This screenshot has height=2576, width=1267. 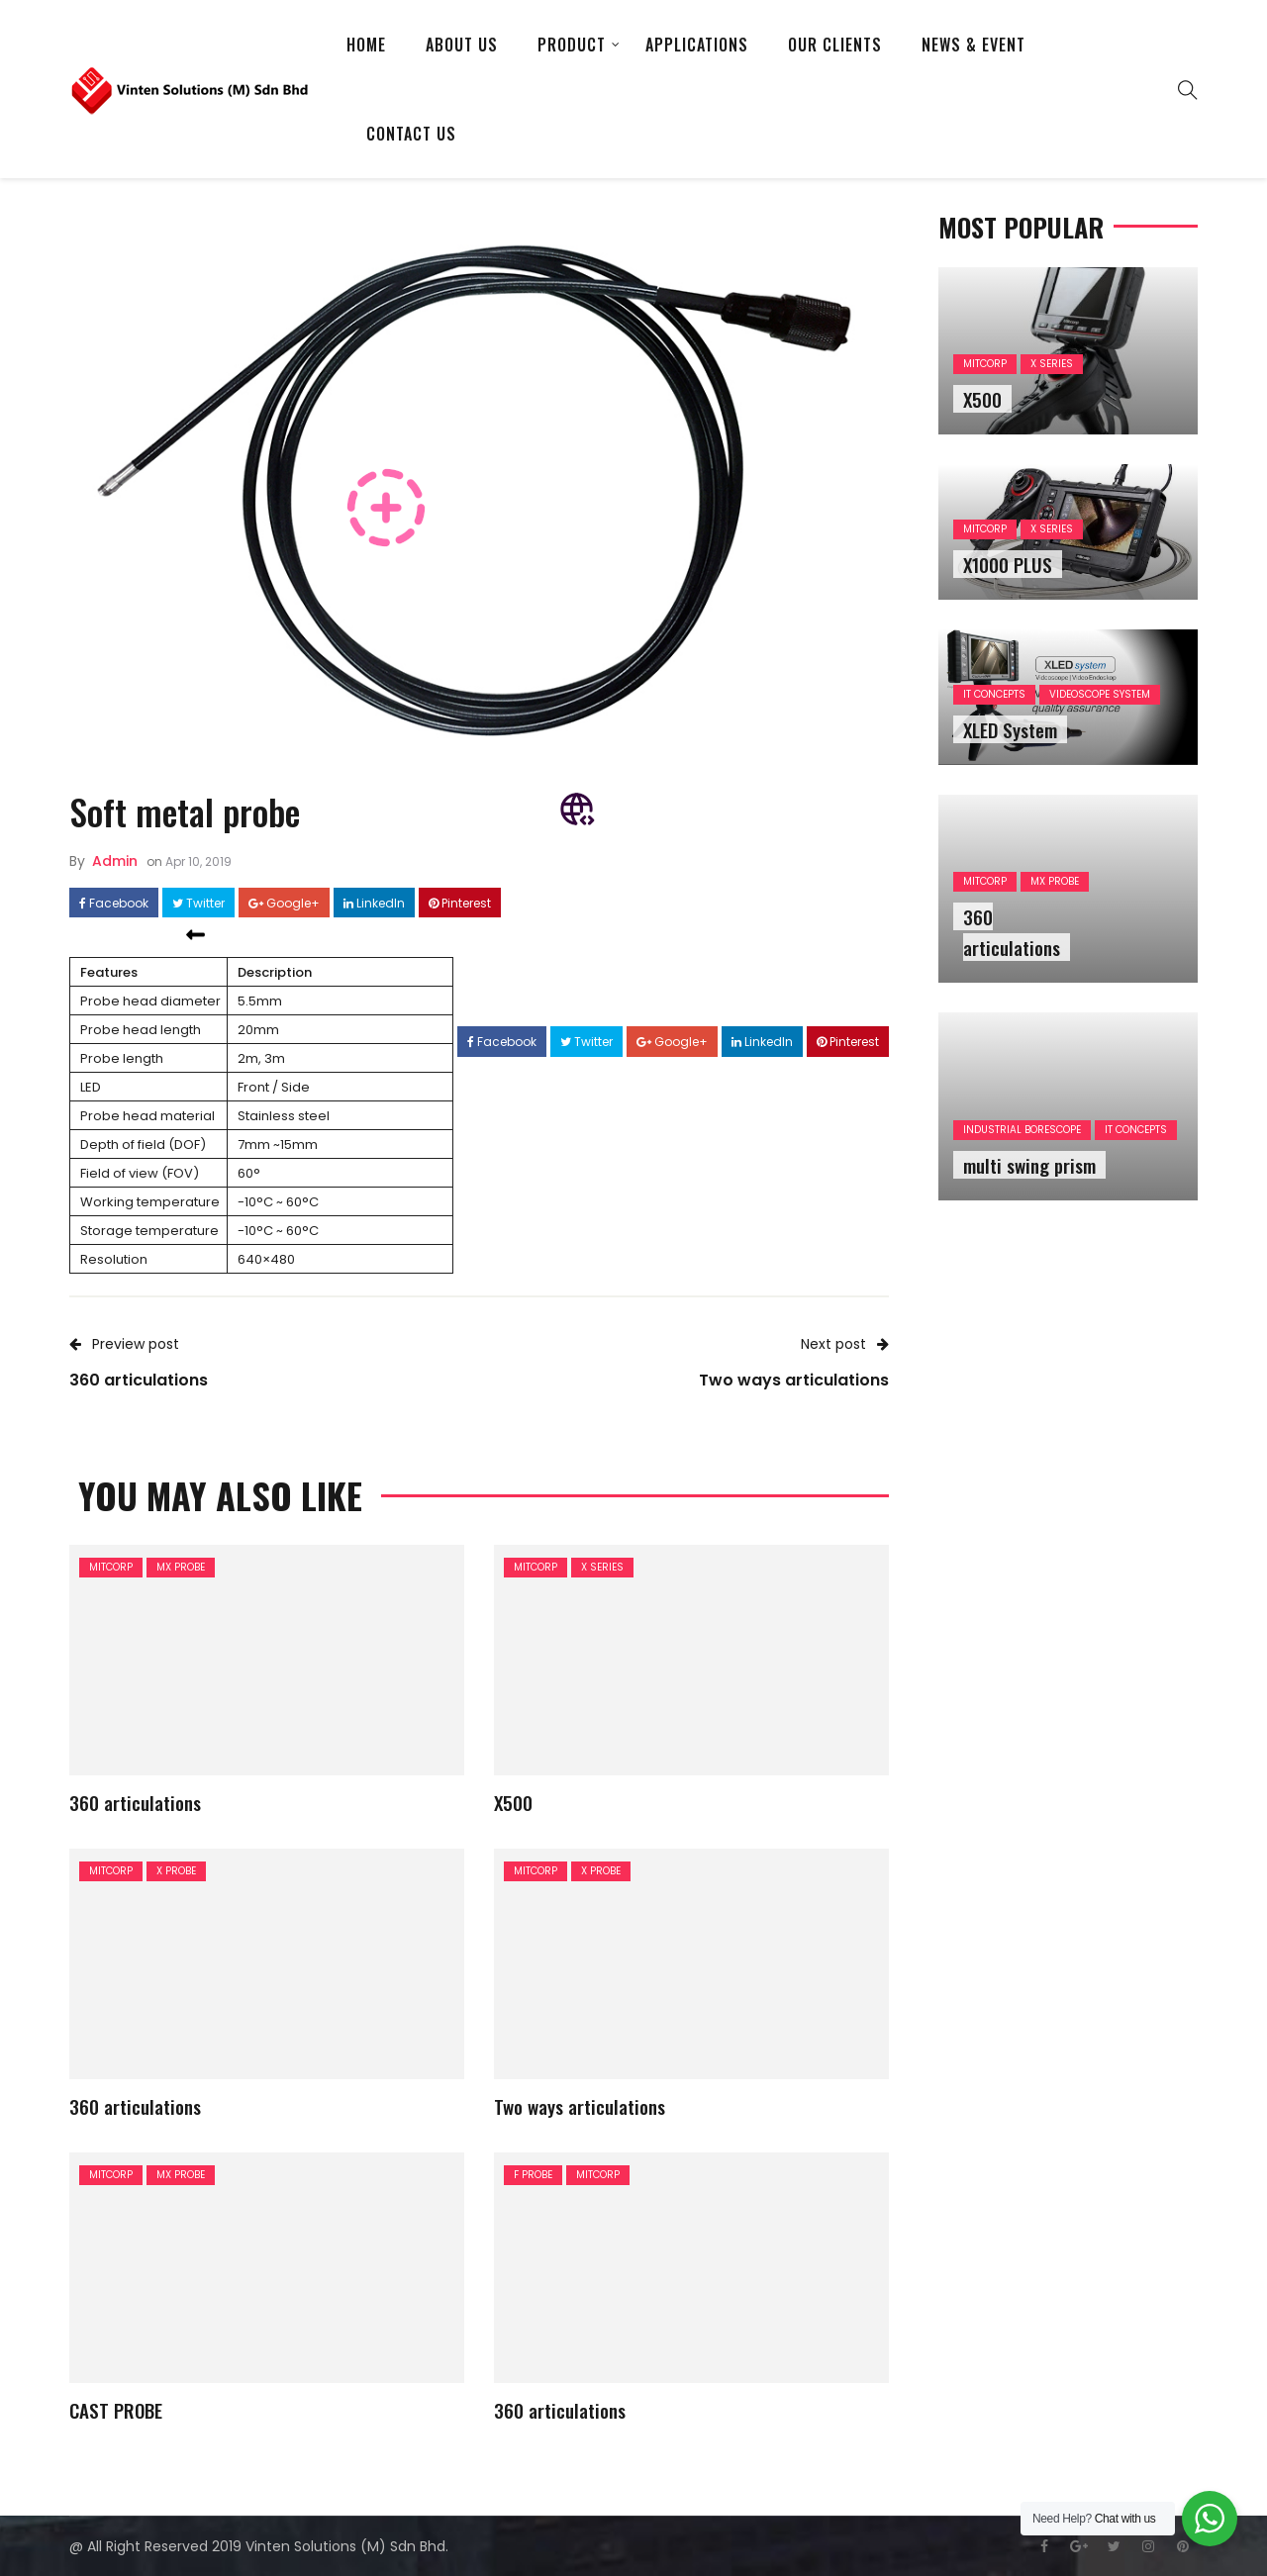 I want to click on go back to the previous screen, so click(x=195, y=934).